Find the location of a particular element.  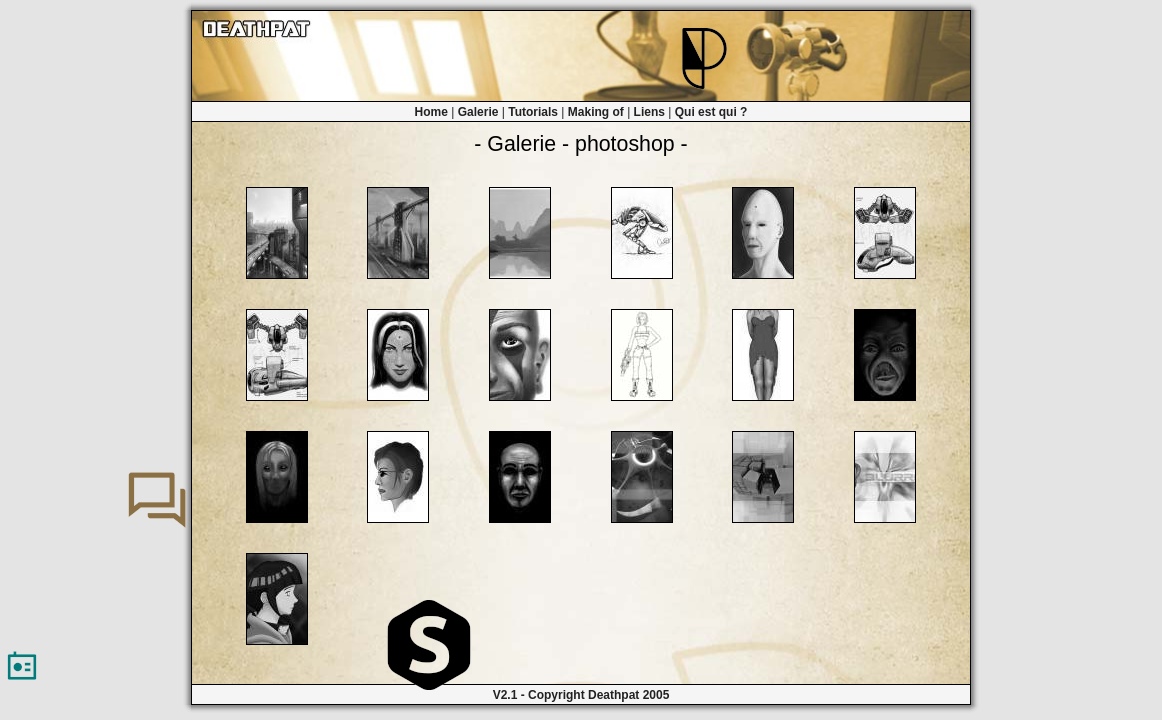

open radio or audio streaming app is located at coordinates (22, 667).